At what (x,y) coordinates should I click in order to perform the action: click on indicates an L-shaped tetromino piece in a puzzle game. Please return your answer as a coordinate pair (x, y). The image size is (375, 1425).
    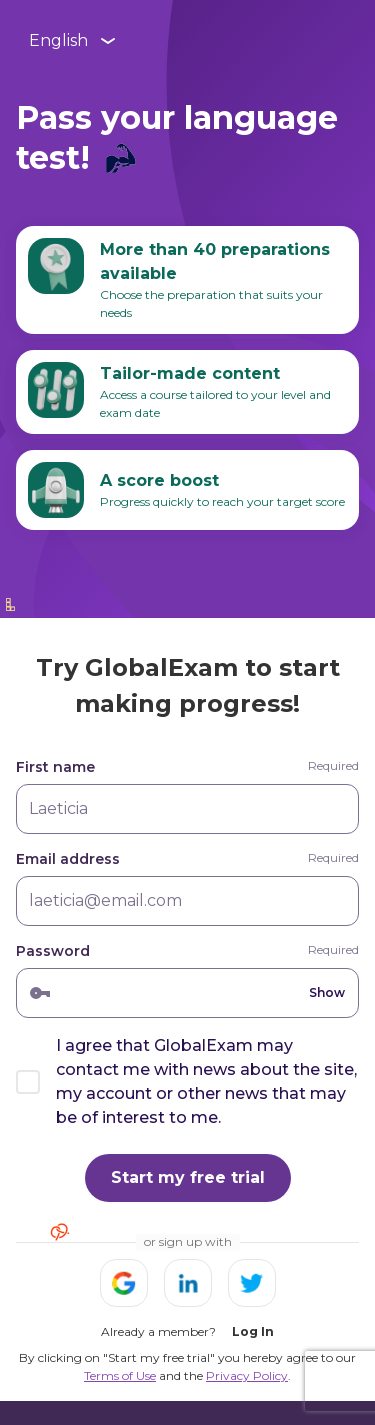
    Looking at the image, I should click on (10, 604).